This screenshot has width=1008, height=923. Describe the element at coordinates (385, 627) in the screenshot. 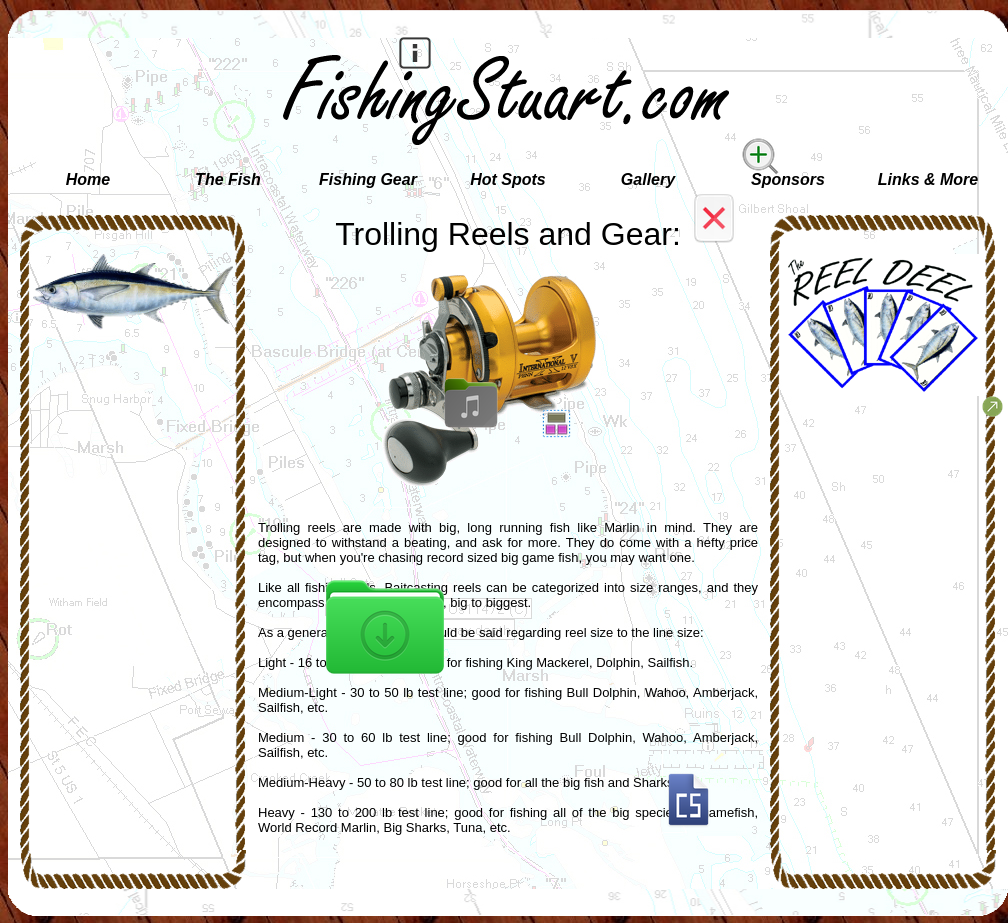

I see `open downloads folder` at that location.